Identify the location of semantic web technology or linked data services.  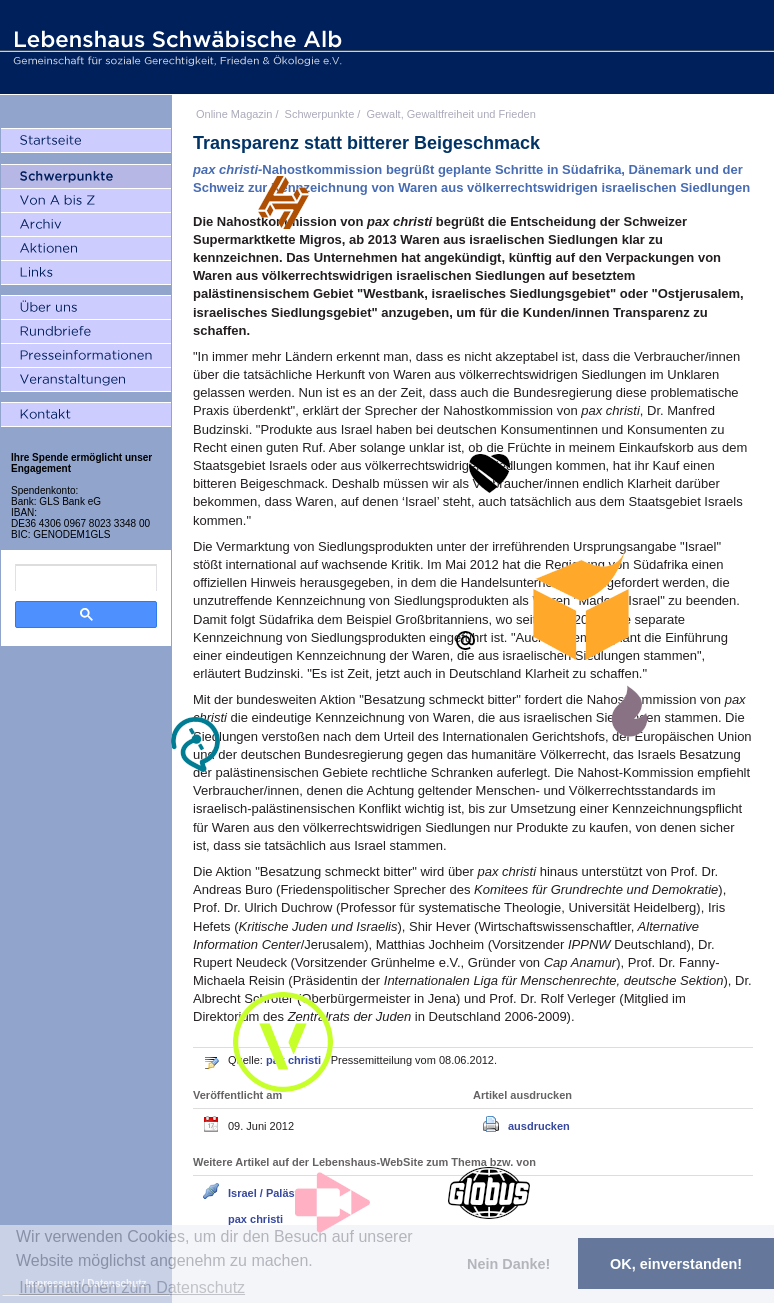
(581, 605).